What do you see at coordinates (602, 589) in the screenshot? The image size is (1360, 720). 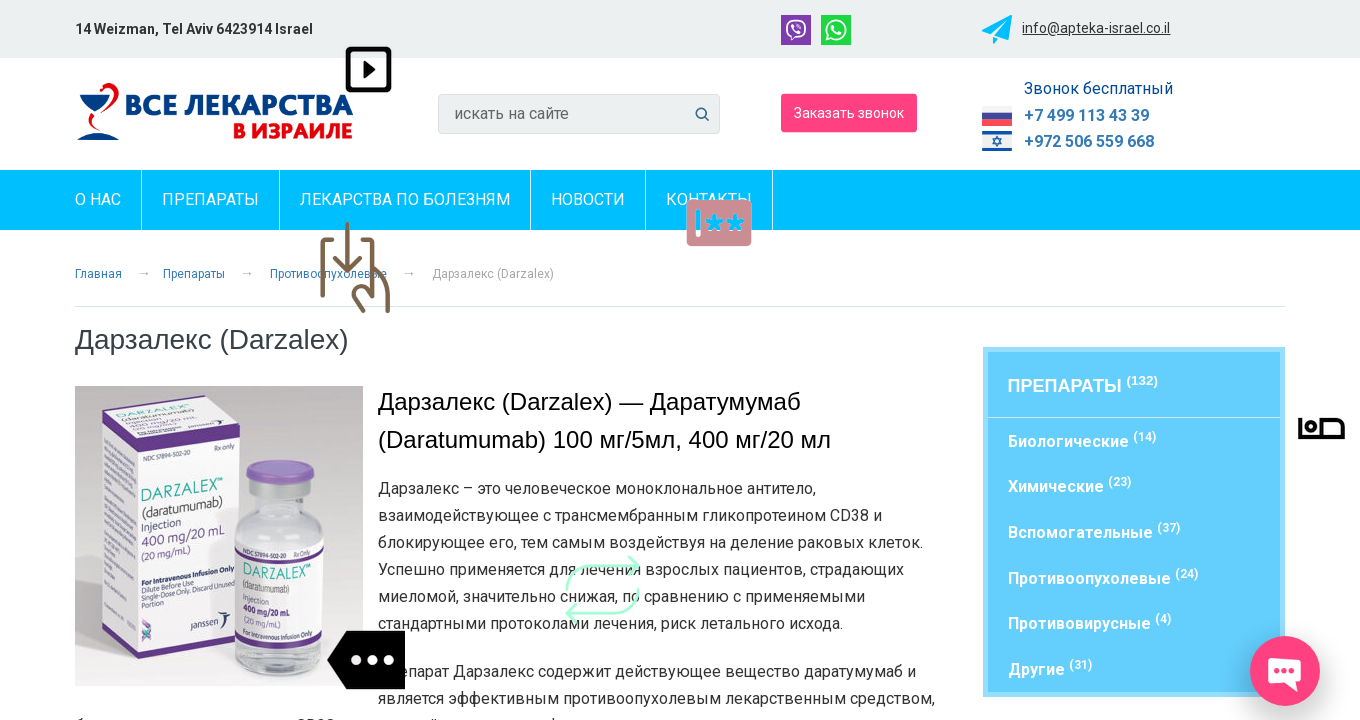 I see `toggle repeat mode for media playback` at bounding box center [602, 589].